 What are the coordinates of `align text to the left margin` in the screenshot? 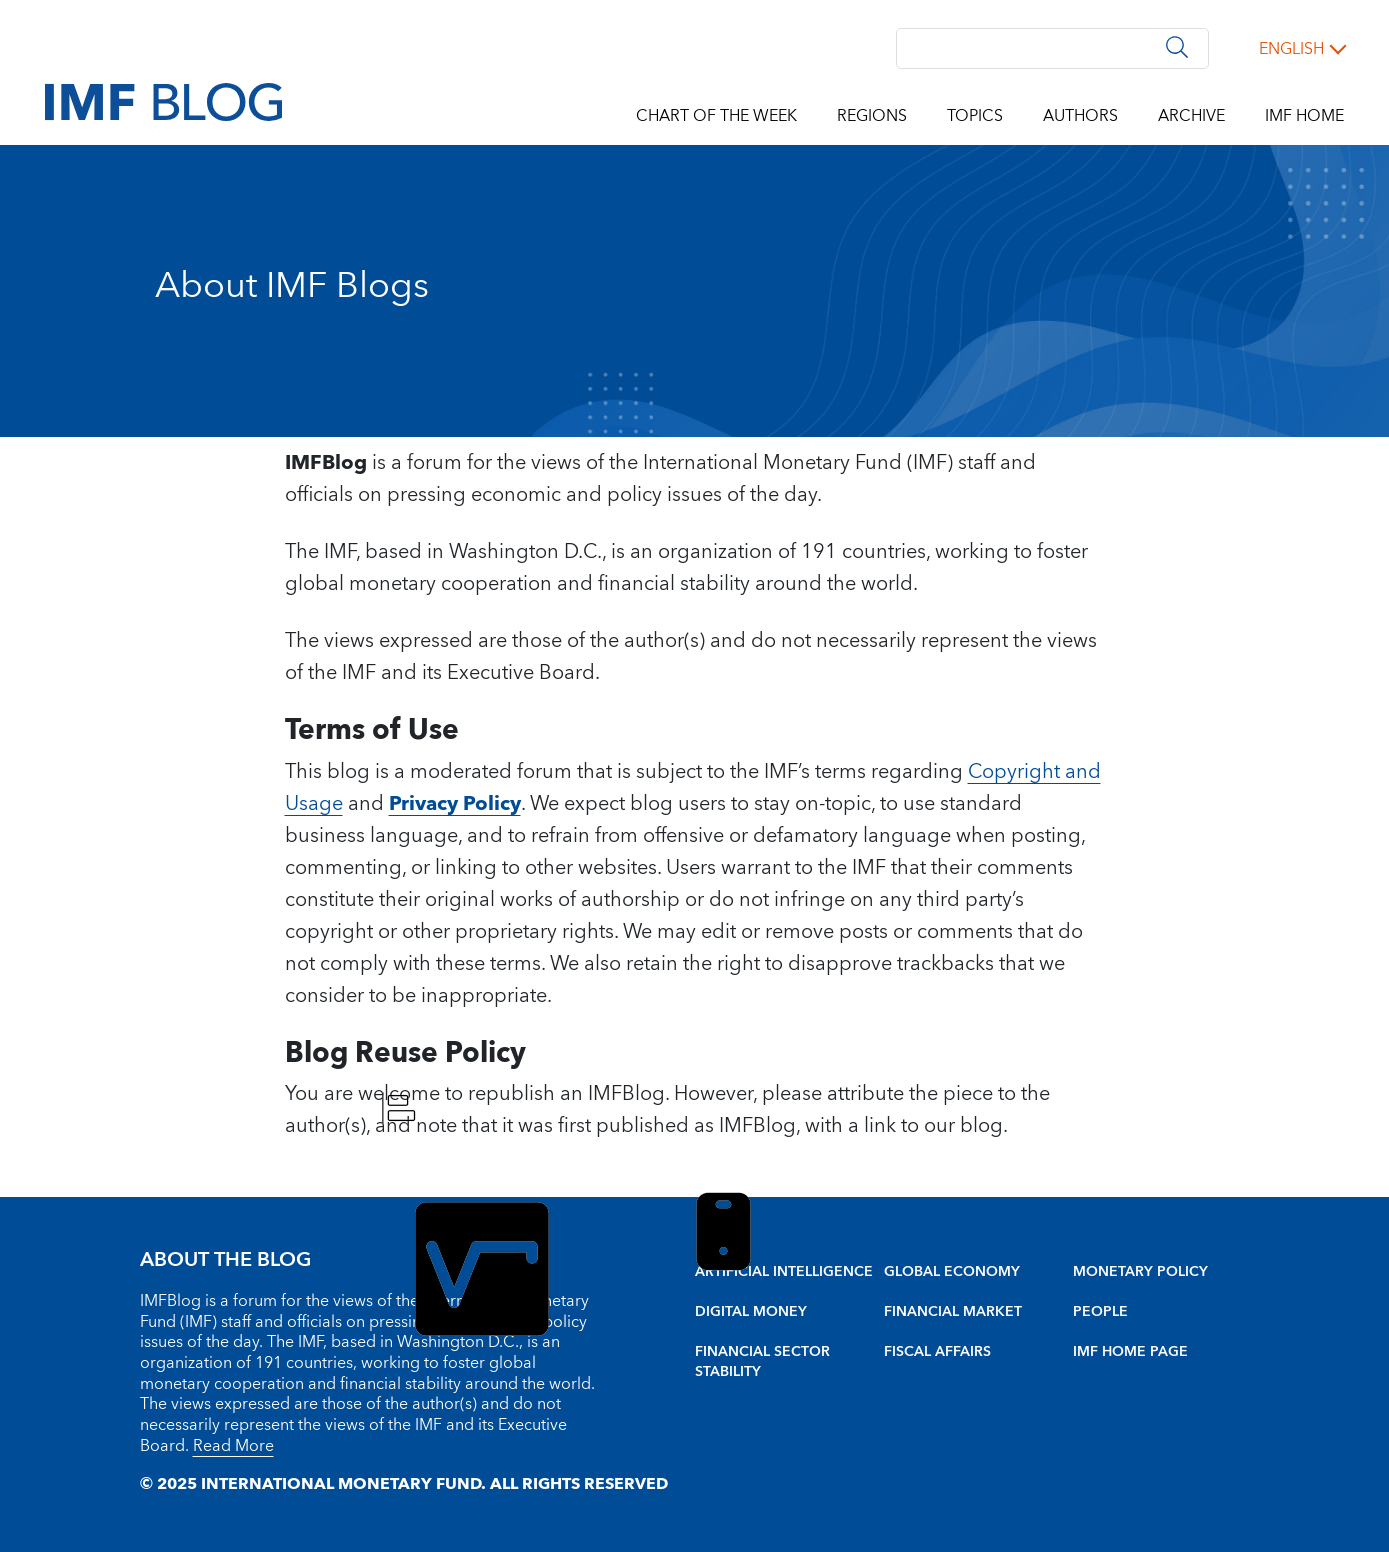 It's located at (398, 1108).